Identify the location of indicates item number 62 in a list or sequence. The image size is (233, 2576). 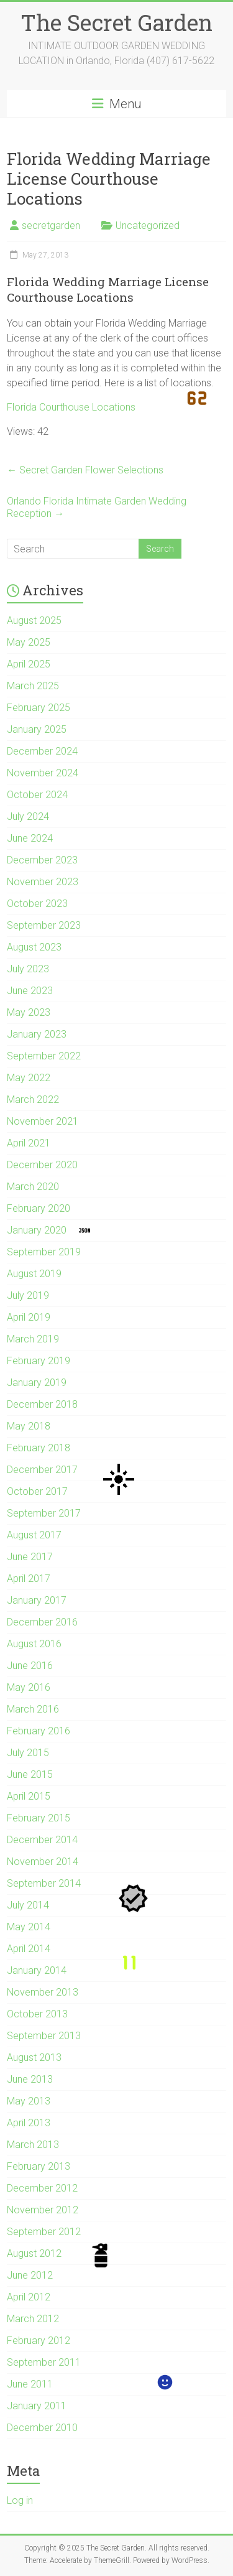
(197, 398).